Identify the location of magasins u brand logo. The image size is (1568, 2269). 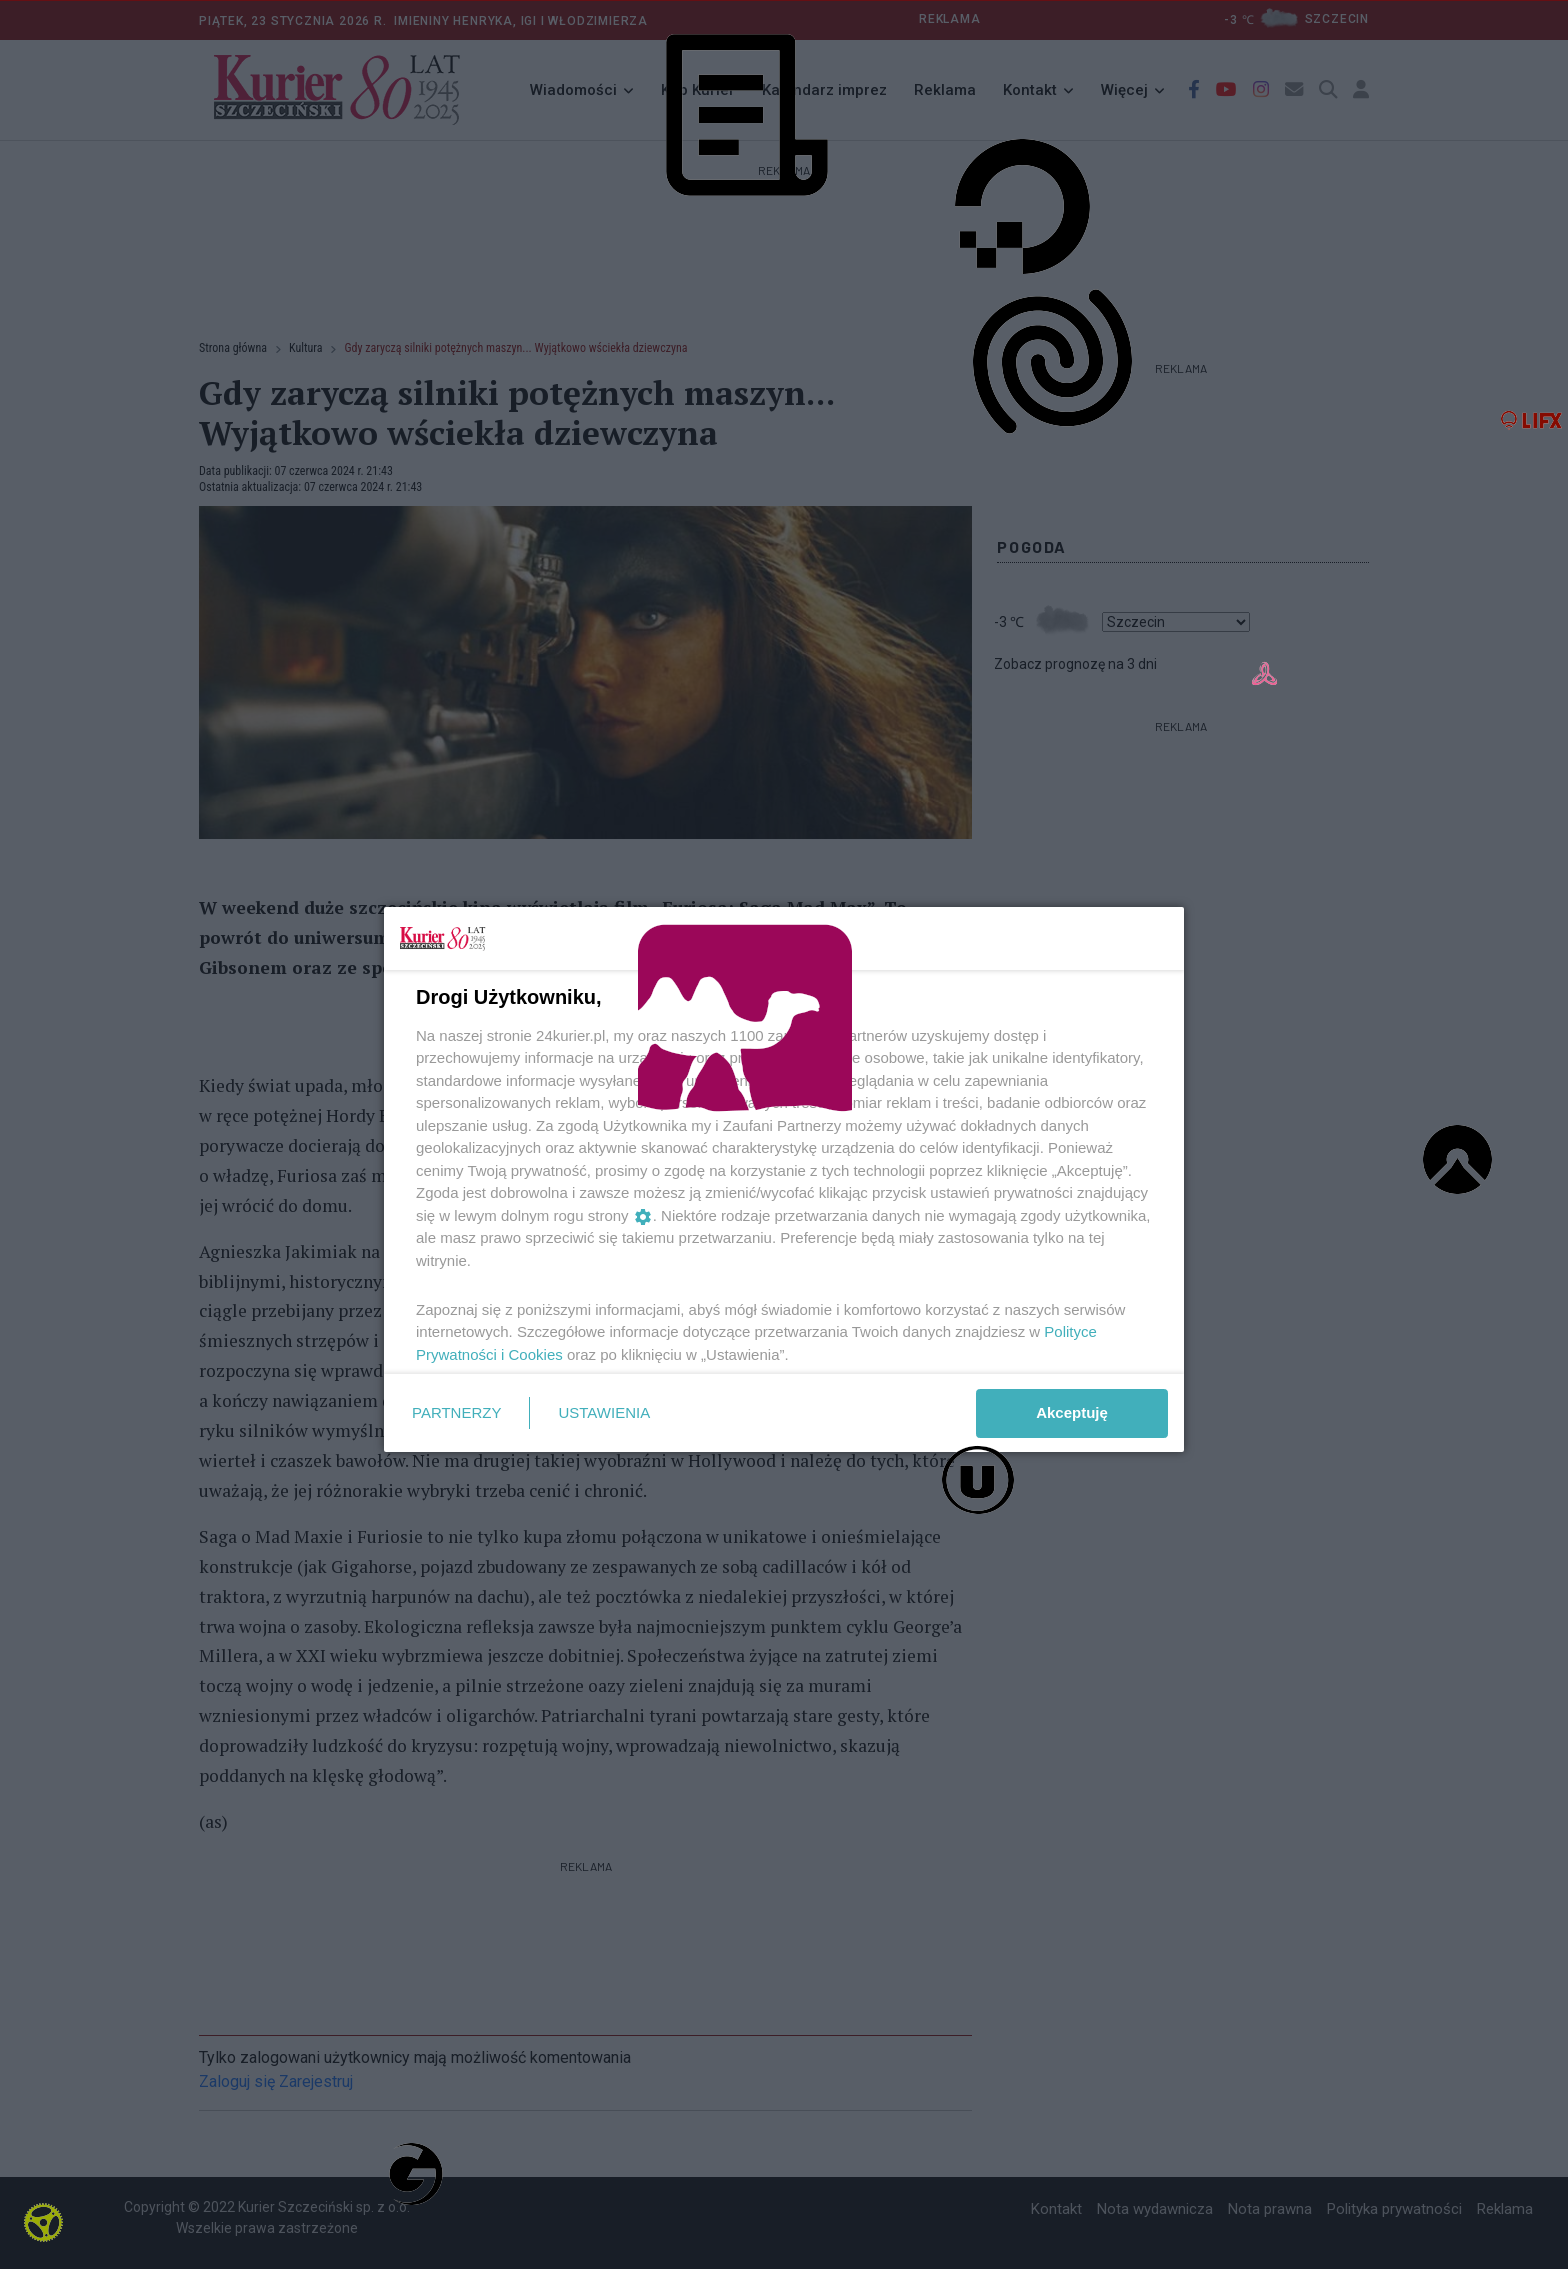
(978, 1480).